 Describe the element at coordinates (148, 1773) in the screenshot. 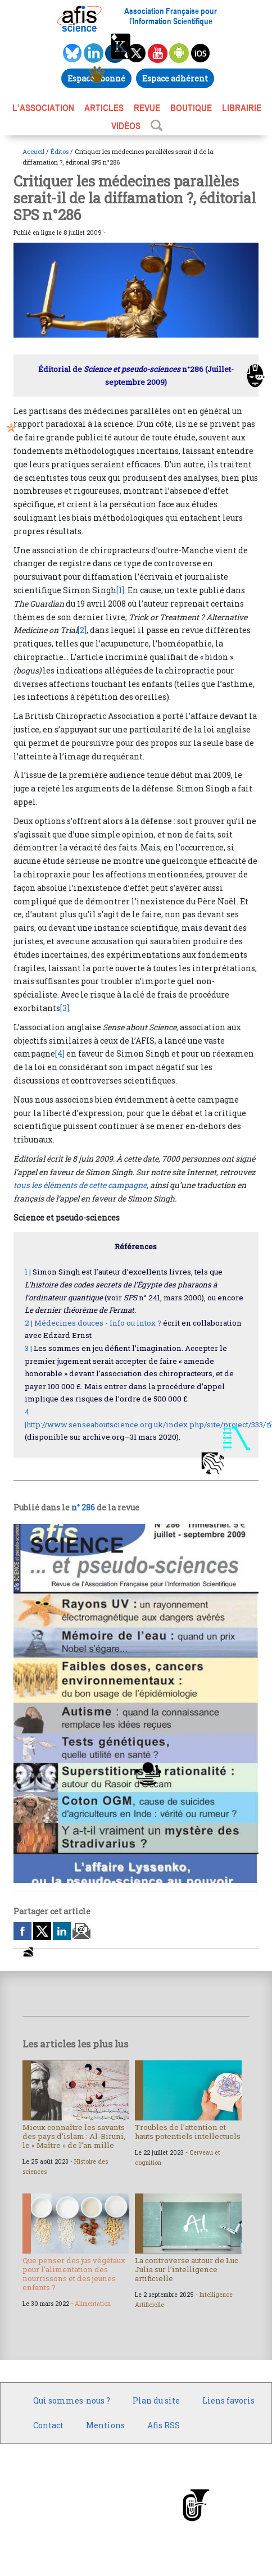

I see `view solar system or planetary model` at that location.